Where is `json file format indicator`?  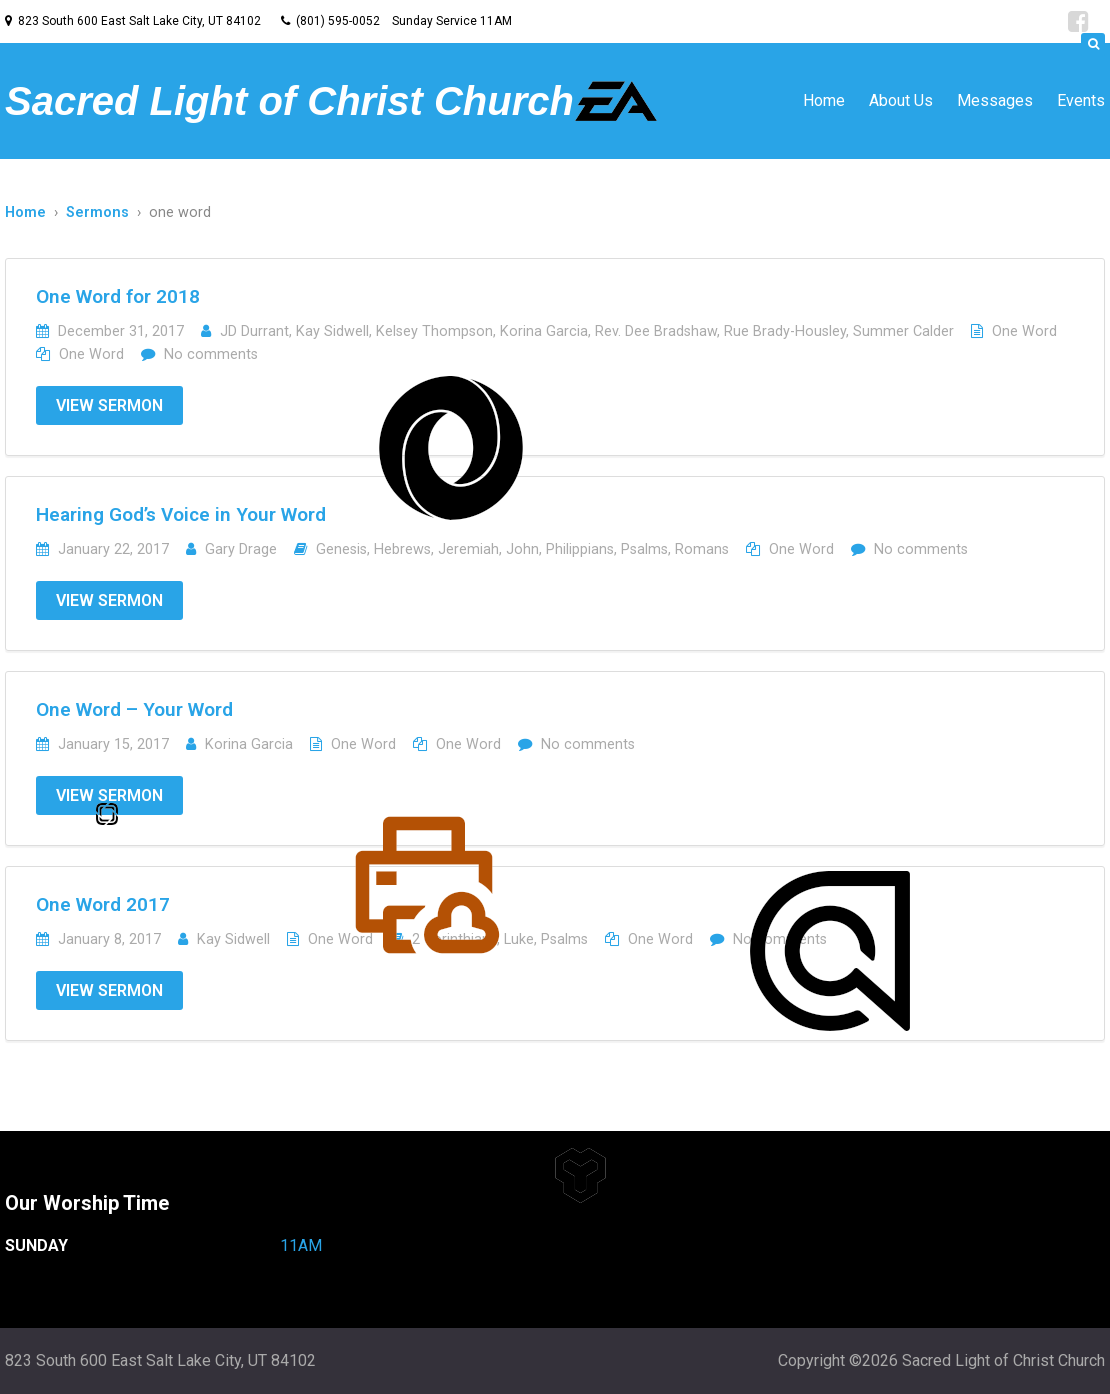
json file format indicator is located at coordinates (451, 448).